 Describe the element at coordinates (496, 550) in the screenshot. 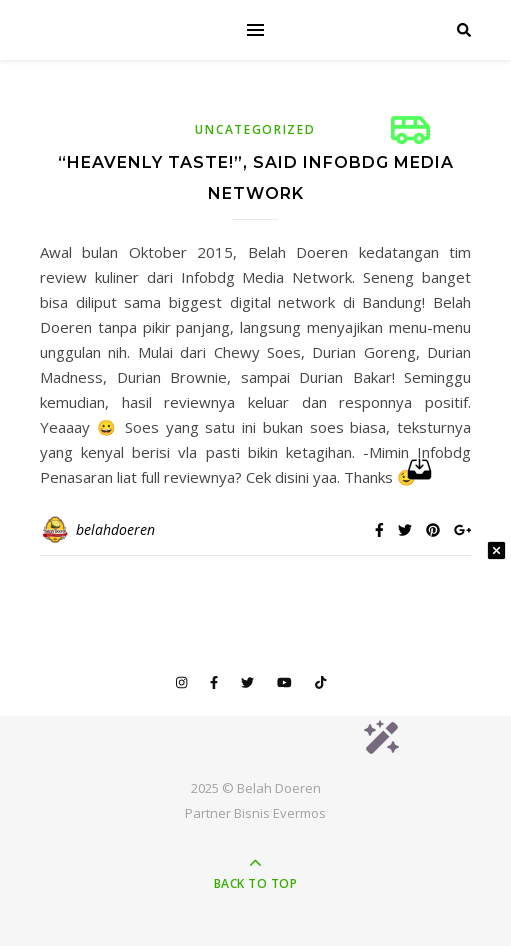

I see `close or dismiss a modal window` at that location.